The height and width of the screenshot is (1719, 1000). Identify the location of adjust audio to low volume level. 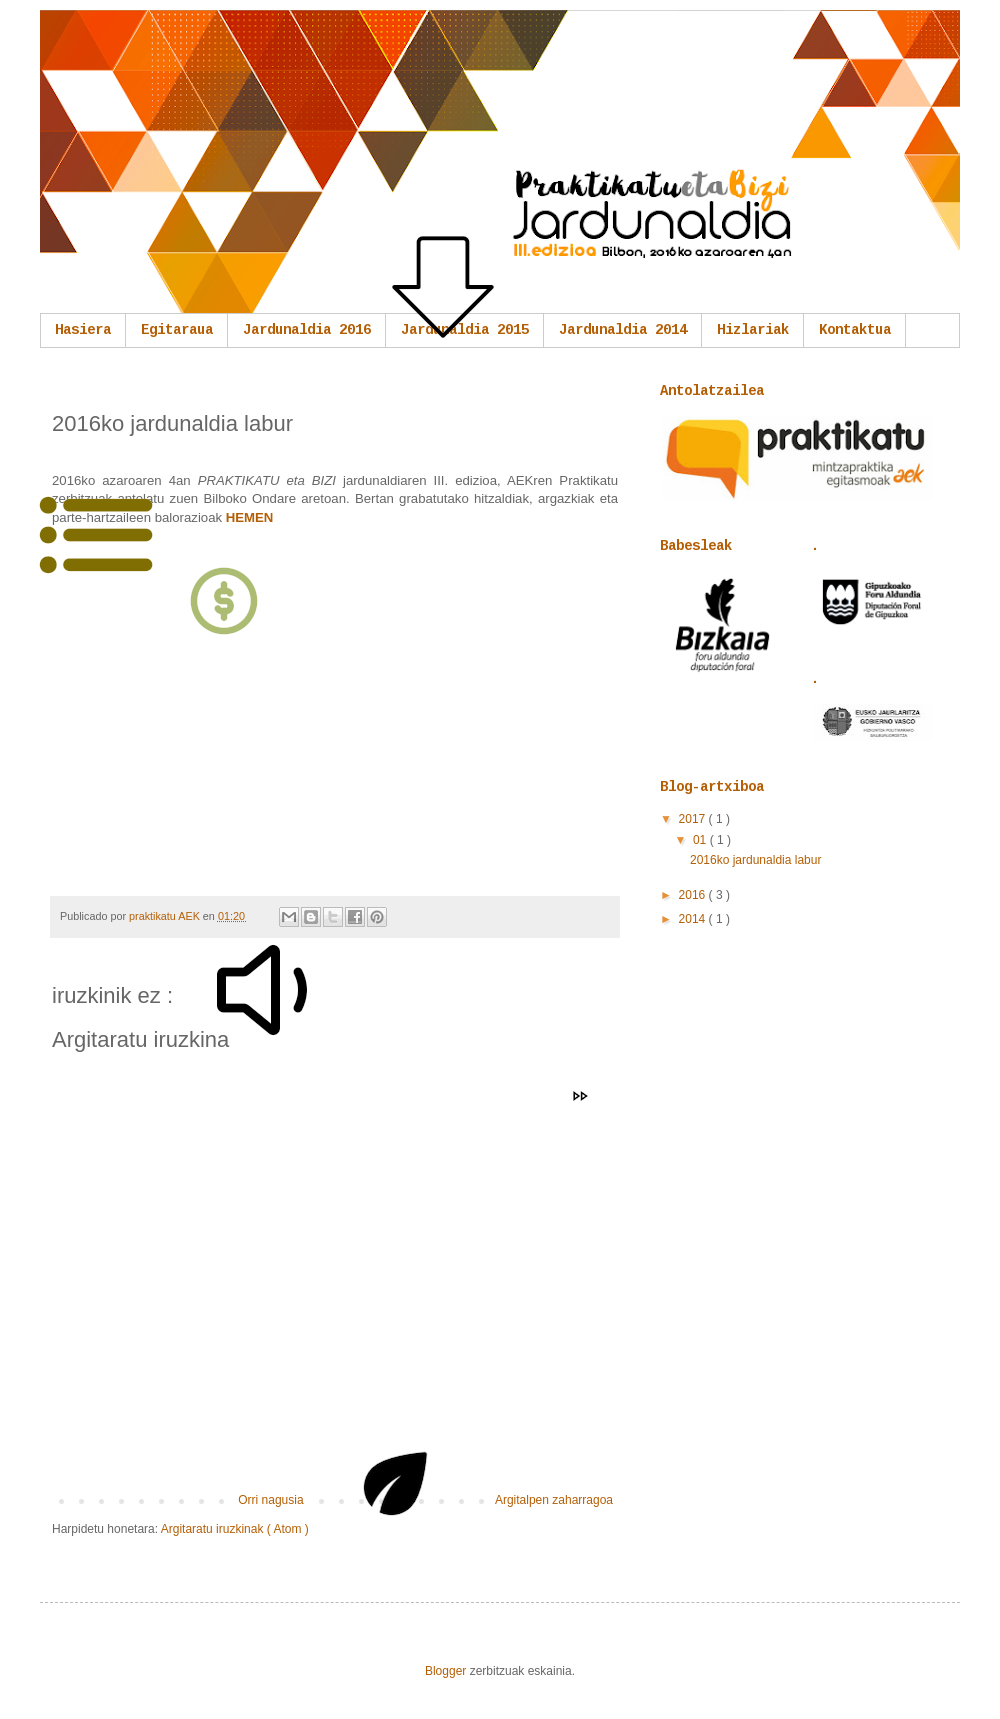
(262, 990).